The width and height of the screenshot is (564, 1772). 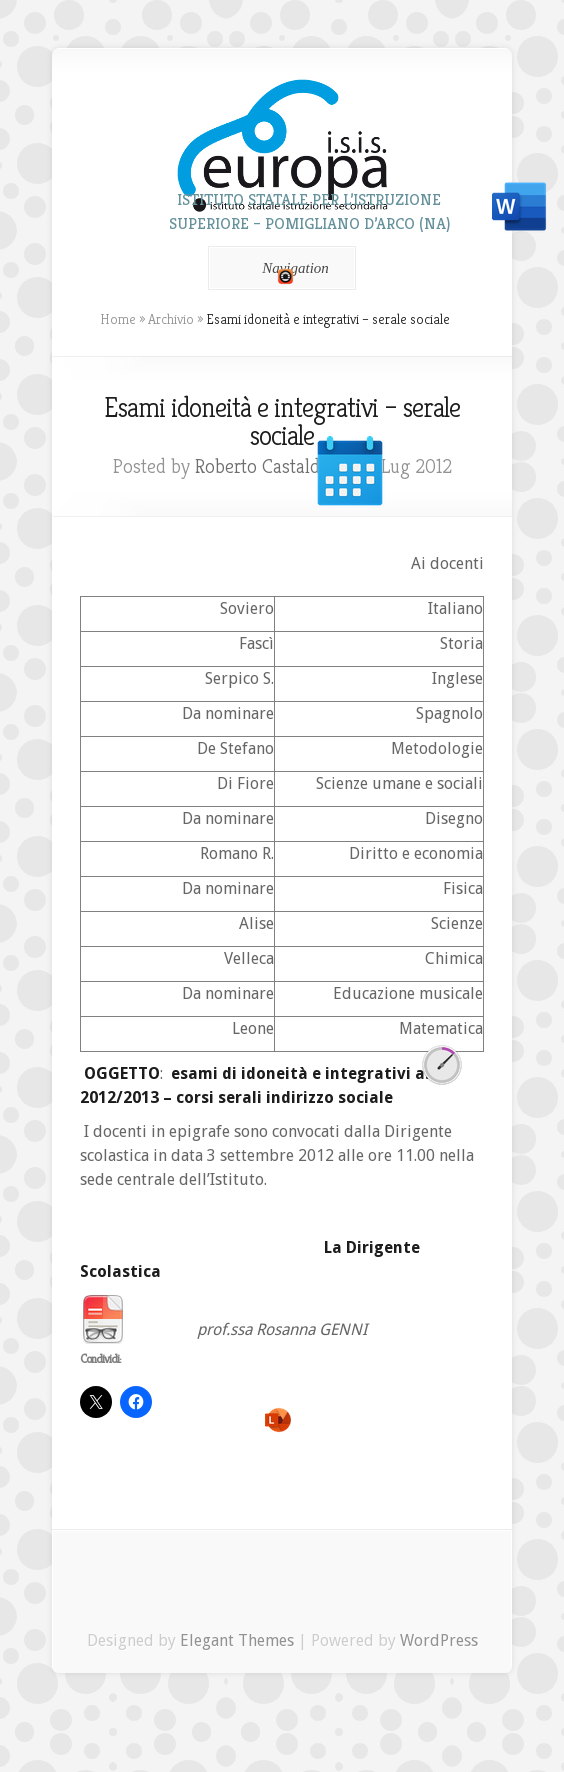 What do you see at coordinates (519, 206) in the screenshot?
I see `open Microsoft Word application` at bounding box center [519, 206].